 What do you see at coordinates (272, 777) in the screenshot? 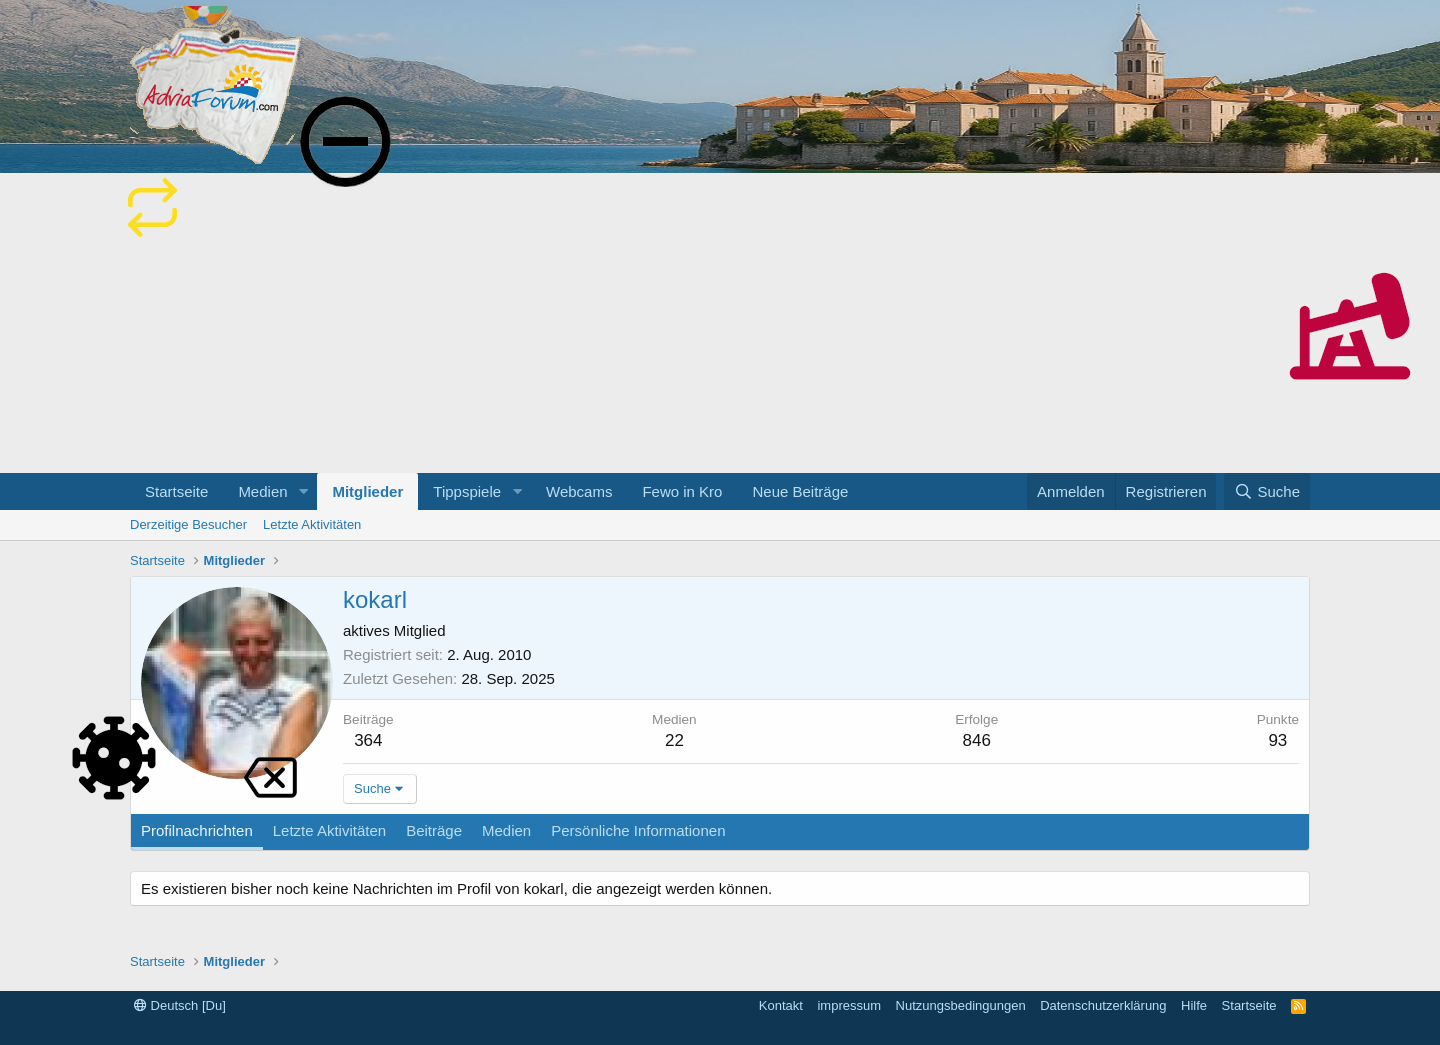
I see `delete the last character entered` at bounding box center [272, 777].